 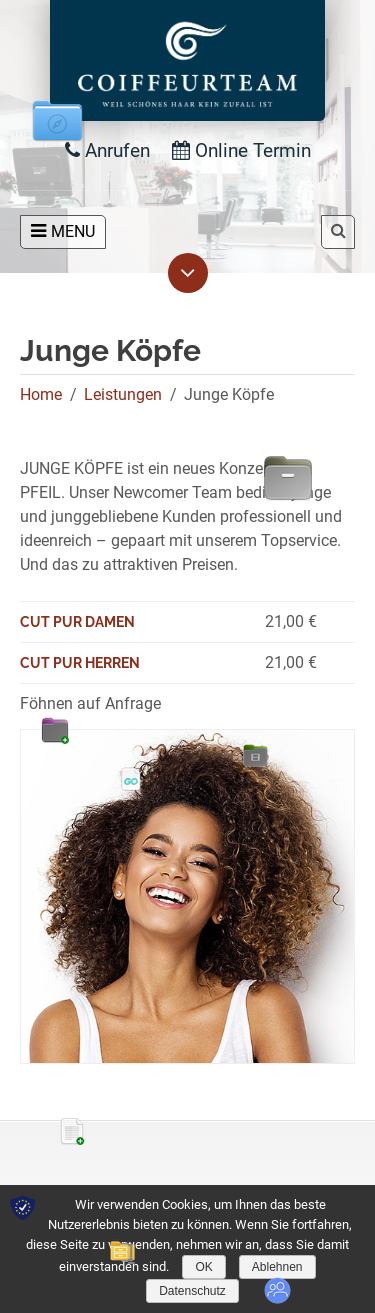 What do you see at coordinates (288, 478) in the screenshot?
I see `open the file manager application` at bounding box center [288, 478].